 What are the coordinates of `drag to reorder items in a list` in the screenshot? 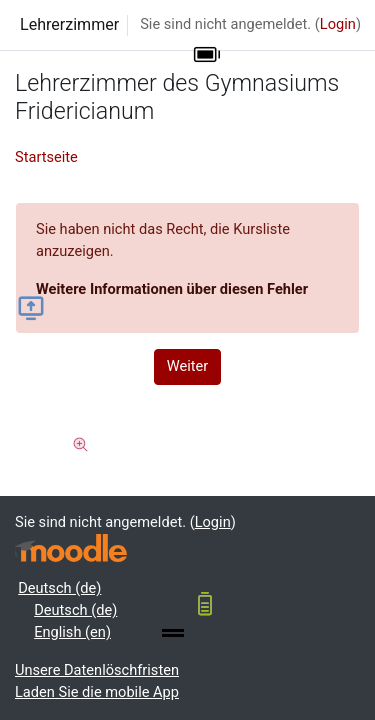 It's located at (173, 633).